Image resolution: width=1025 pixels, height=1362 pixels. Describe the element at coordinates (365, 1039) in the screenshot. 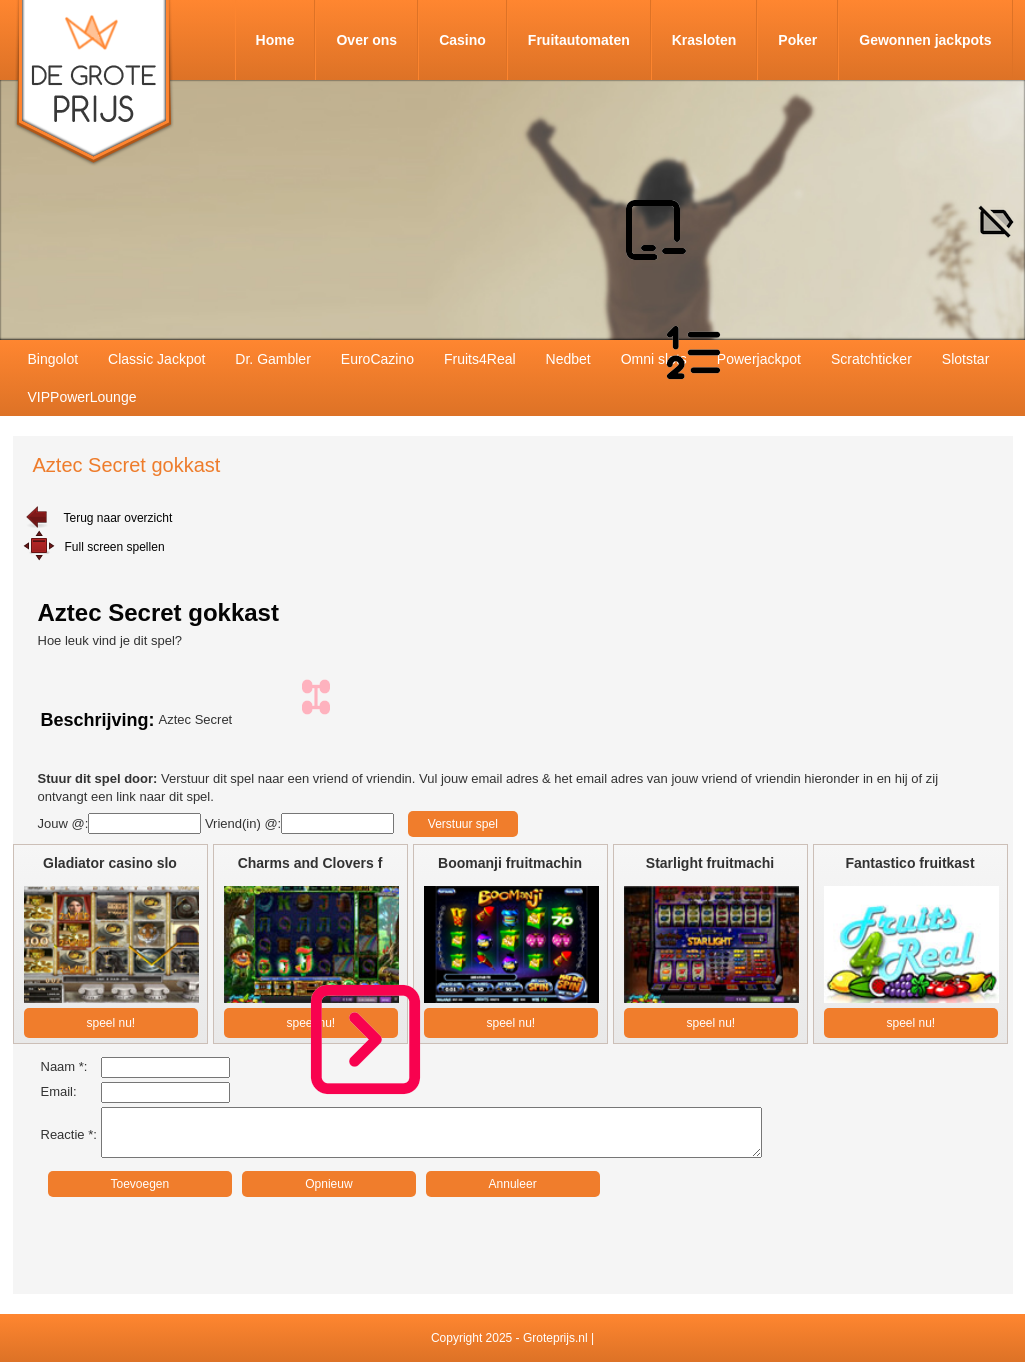

I see `navigate to the next item or page` at that location.